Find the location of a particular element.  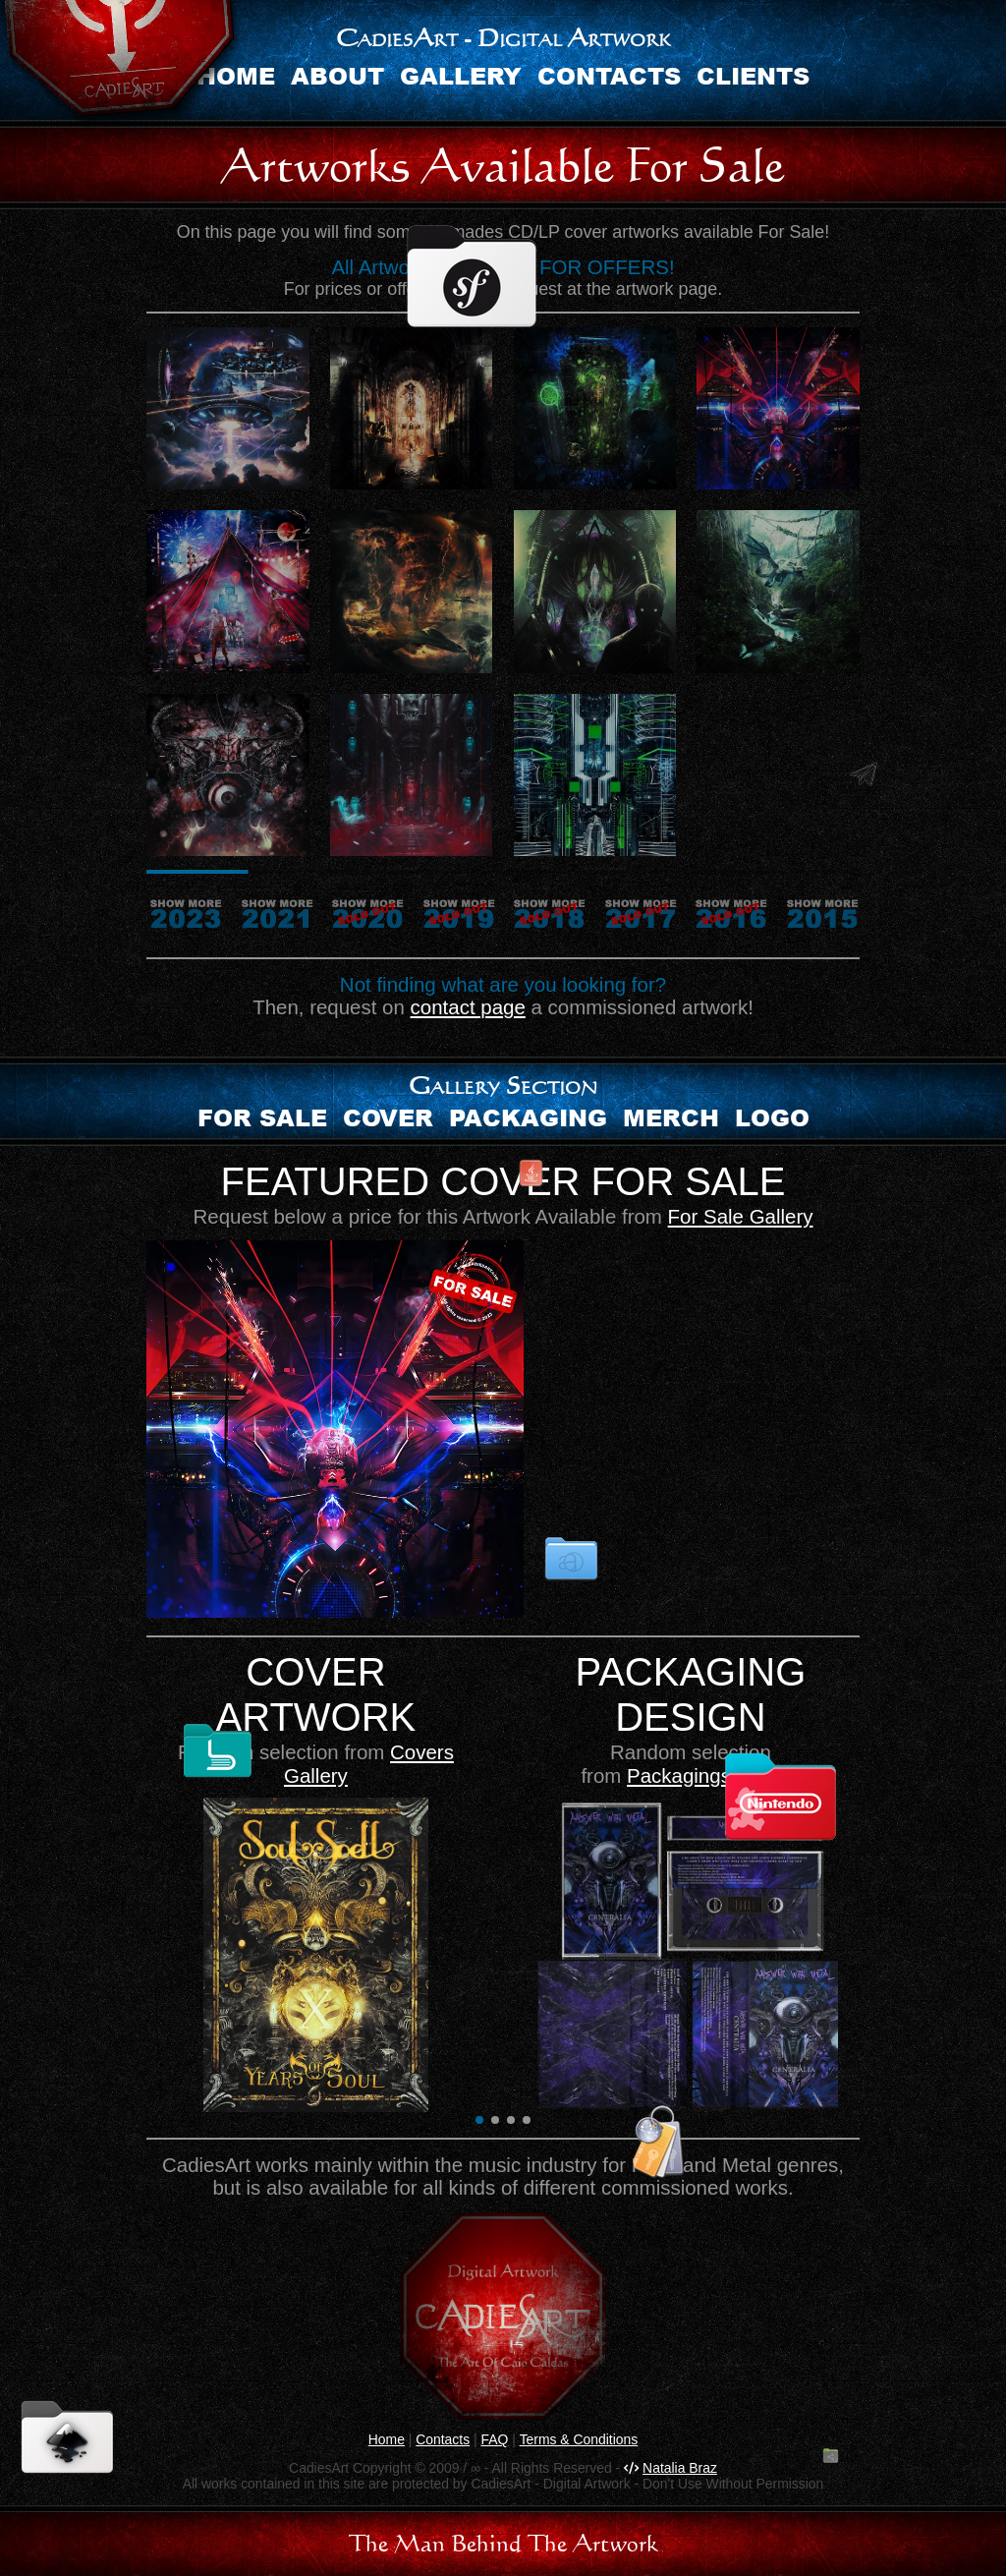

open your public shared folder is located at coordinates (830, 2455).